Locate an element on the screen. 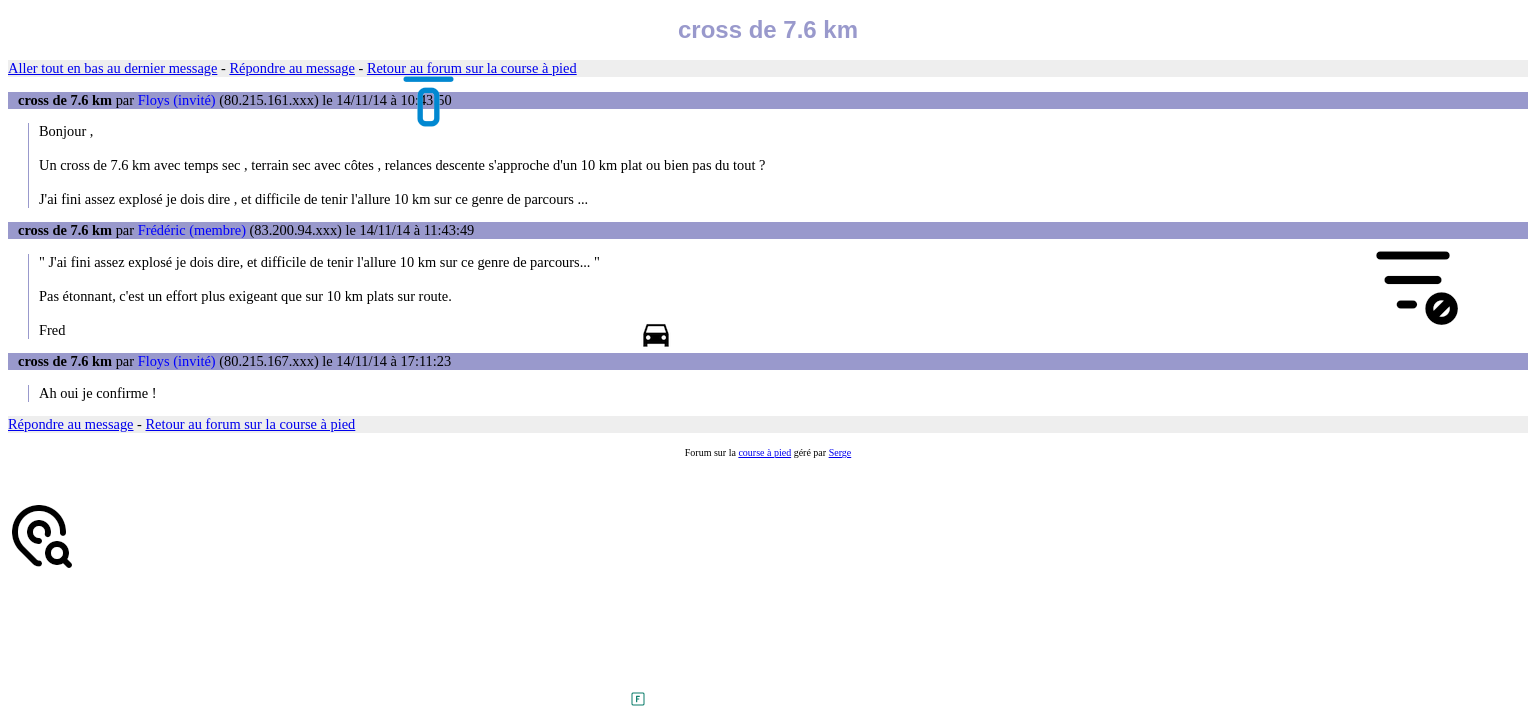  facebook app or social media shortcut is located at coordinates (638, 699).